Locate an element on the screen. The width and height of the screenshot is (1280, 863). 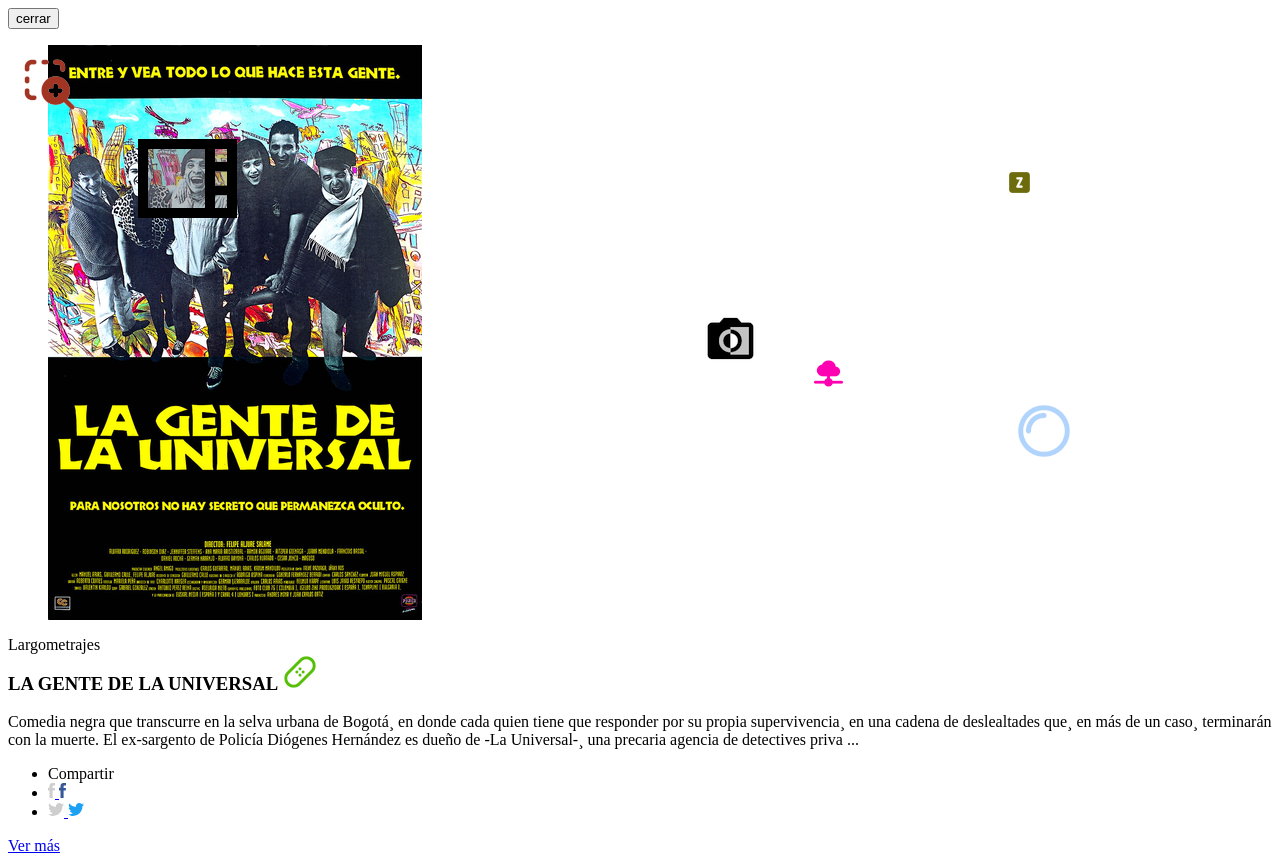
apply black and white filter to photo is located at coordinates (730, 338).